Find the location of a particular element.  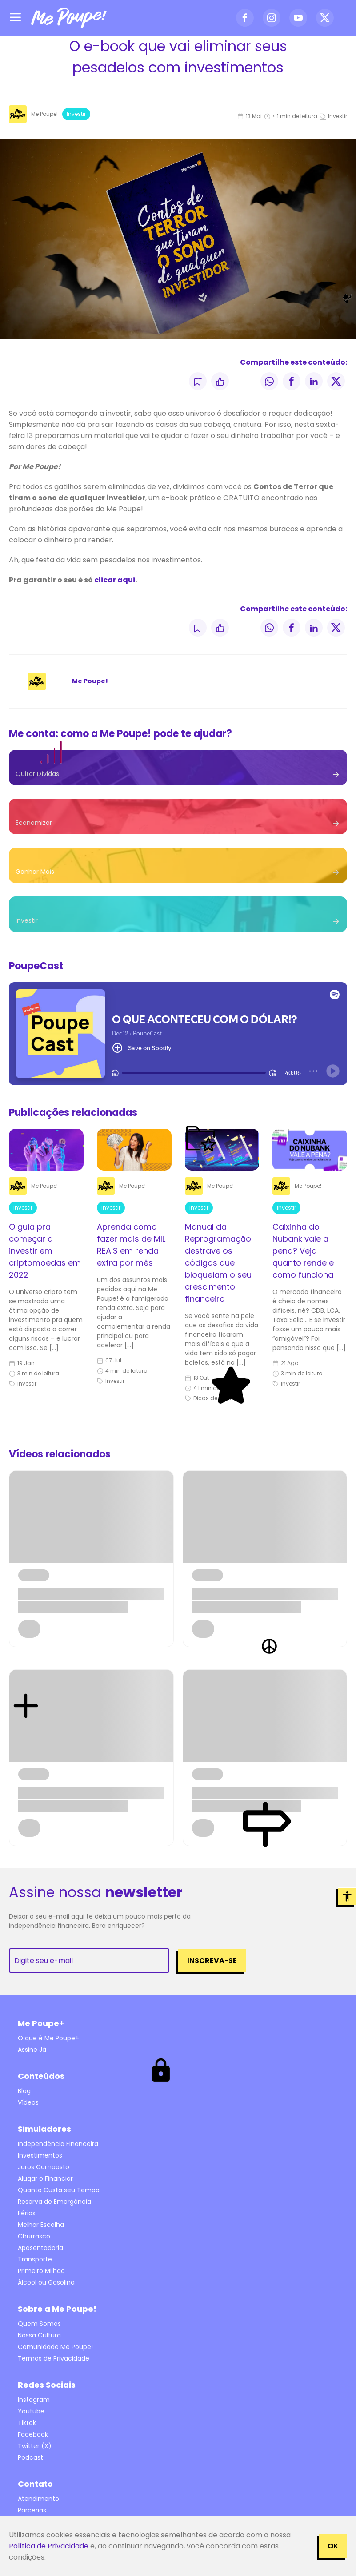

add a new item is located at coordinates (26, 1706).